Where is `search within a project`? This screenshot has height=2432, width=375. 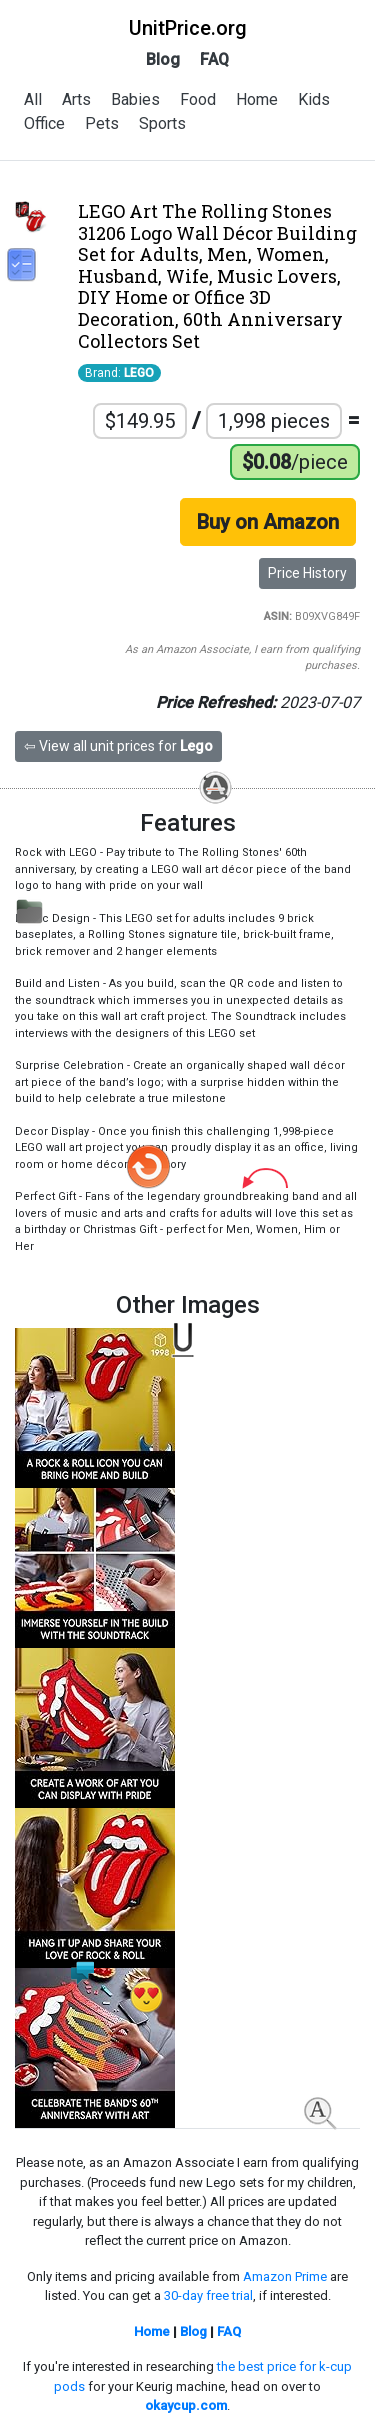
search within a project is located at coordinates (320, 2113).